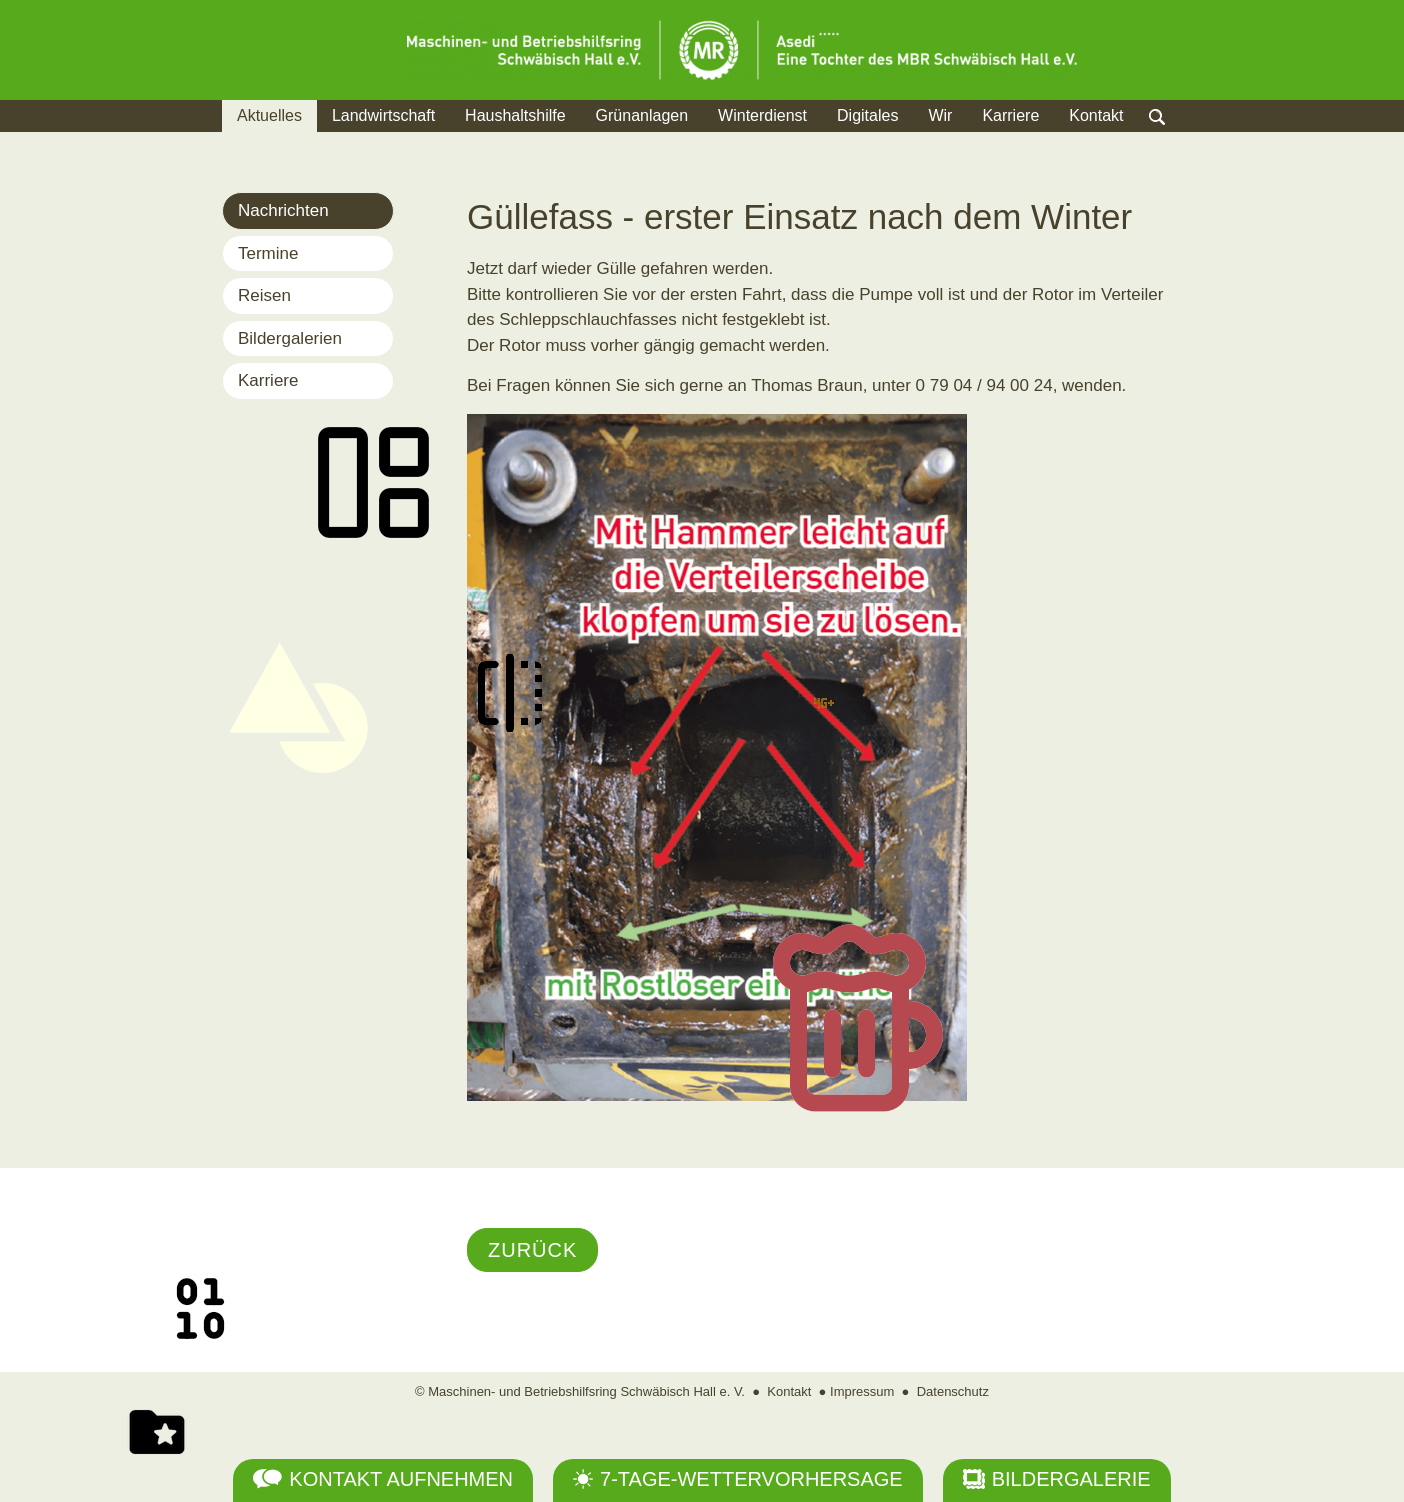  I want to click on view or edit binary code, so click(200, 1308).